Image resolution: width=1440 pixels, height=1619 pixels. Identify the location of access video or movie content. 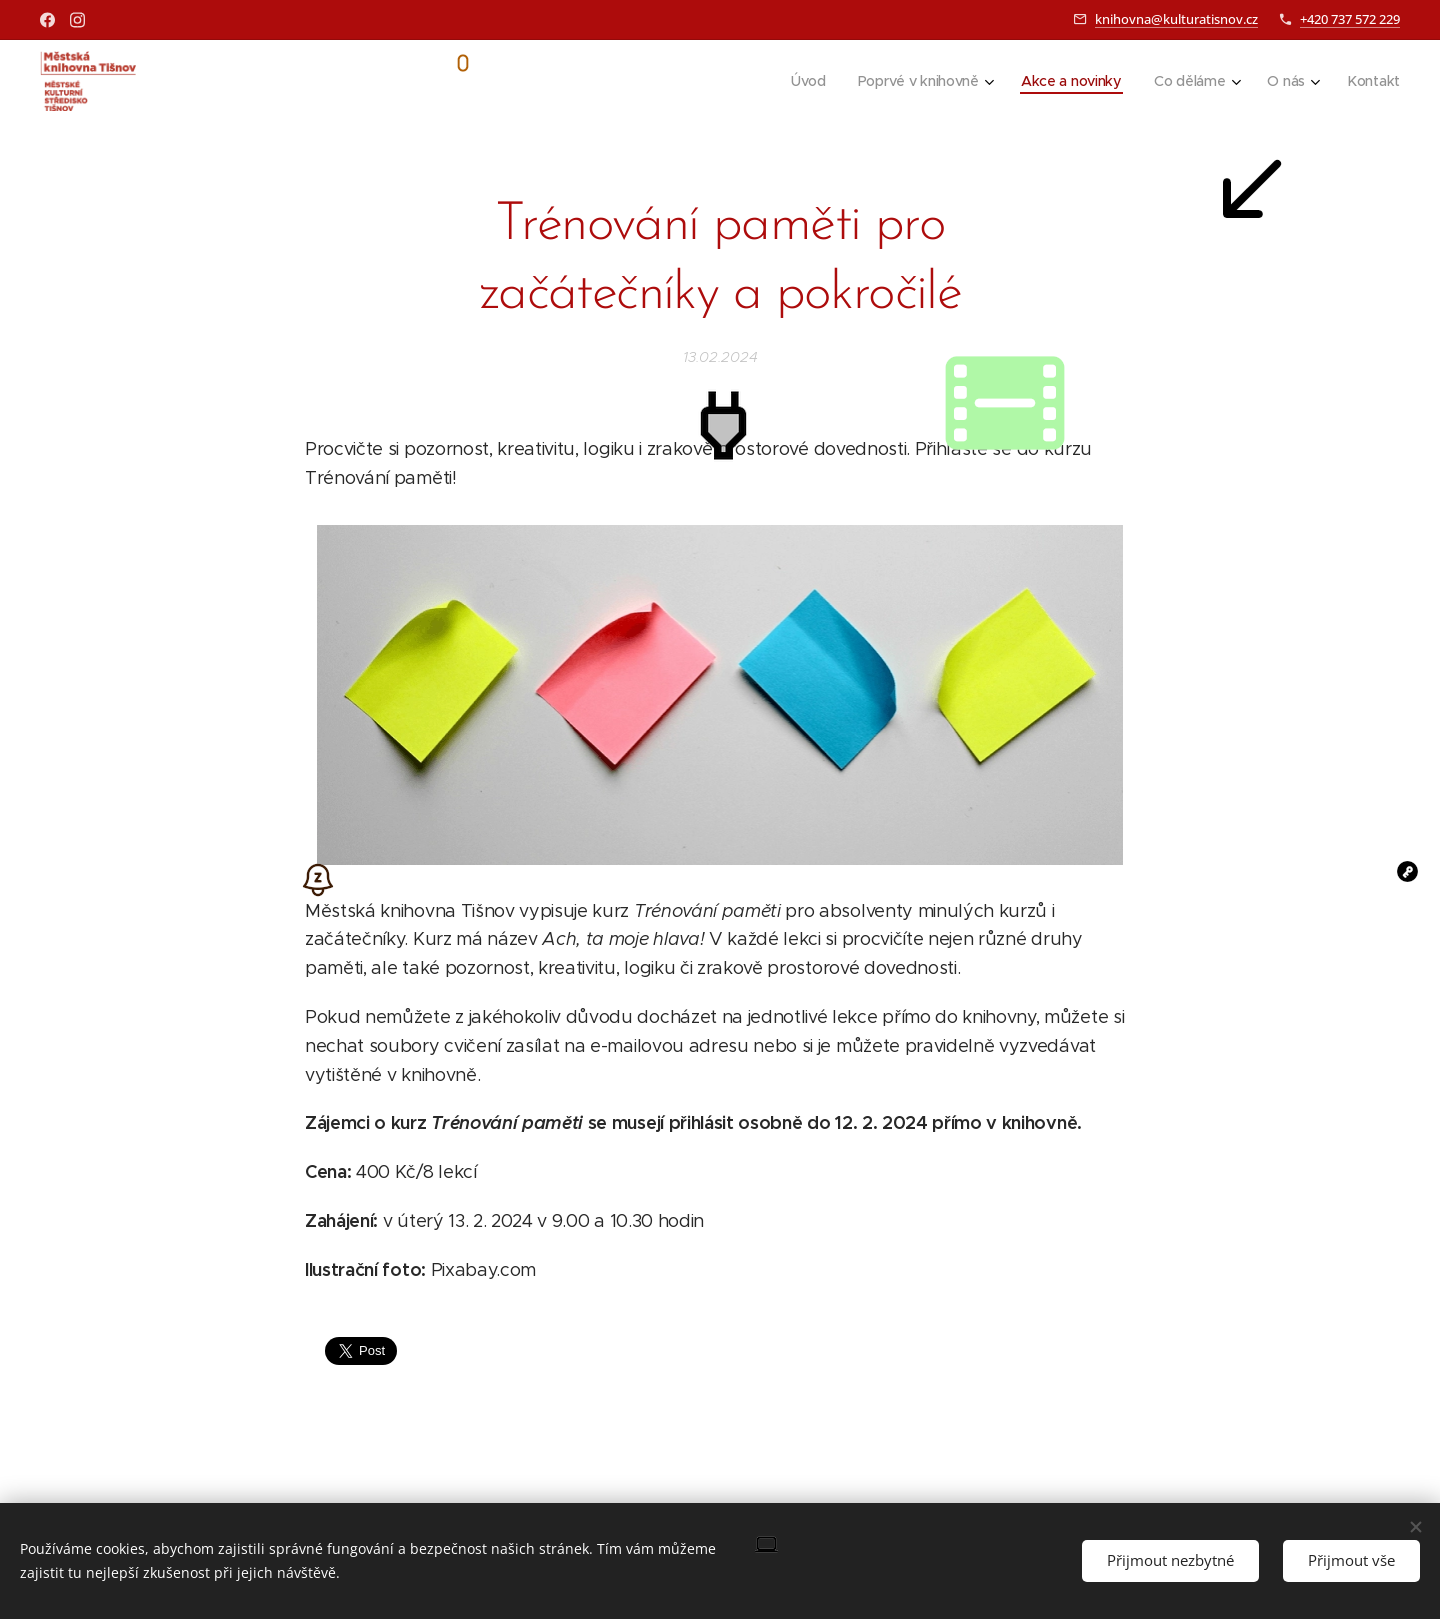
(1005, 403).